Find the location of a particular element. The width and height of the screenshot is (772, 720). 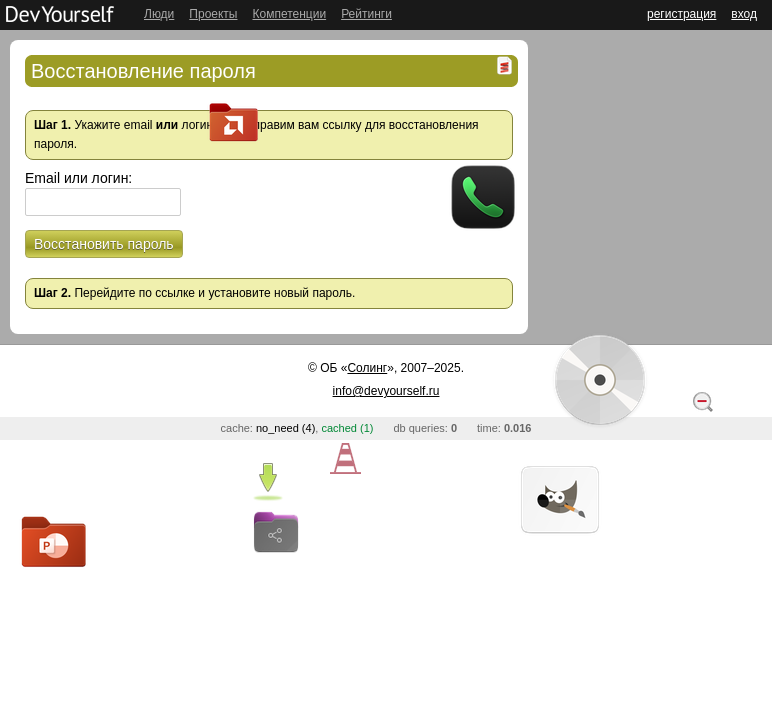

a scala programming language source file is located at coordinates (504, 65).